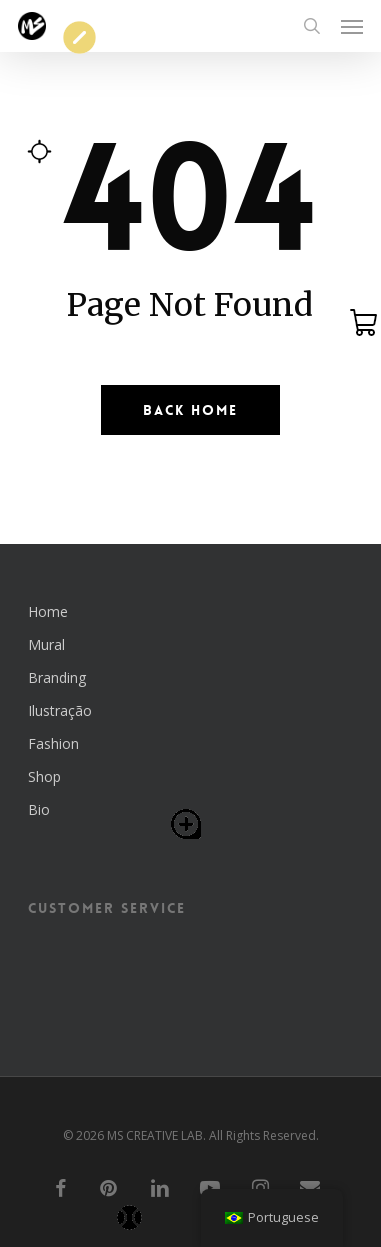 The height and width of the screenshot is (1247, 381). Describe the element at coordinates (364, 323) in the screenshot. I see `view your shopping cart` at that location.